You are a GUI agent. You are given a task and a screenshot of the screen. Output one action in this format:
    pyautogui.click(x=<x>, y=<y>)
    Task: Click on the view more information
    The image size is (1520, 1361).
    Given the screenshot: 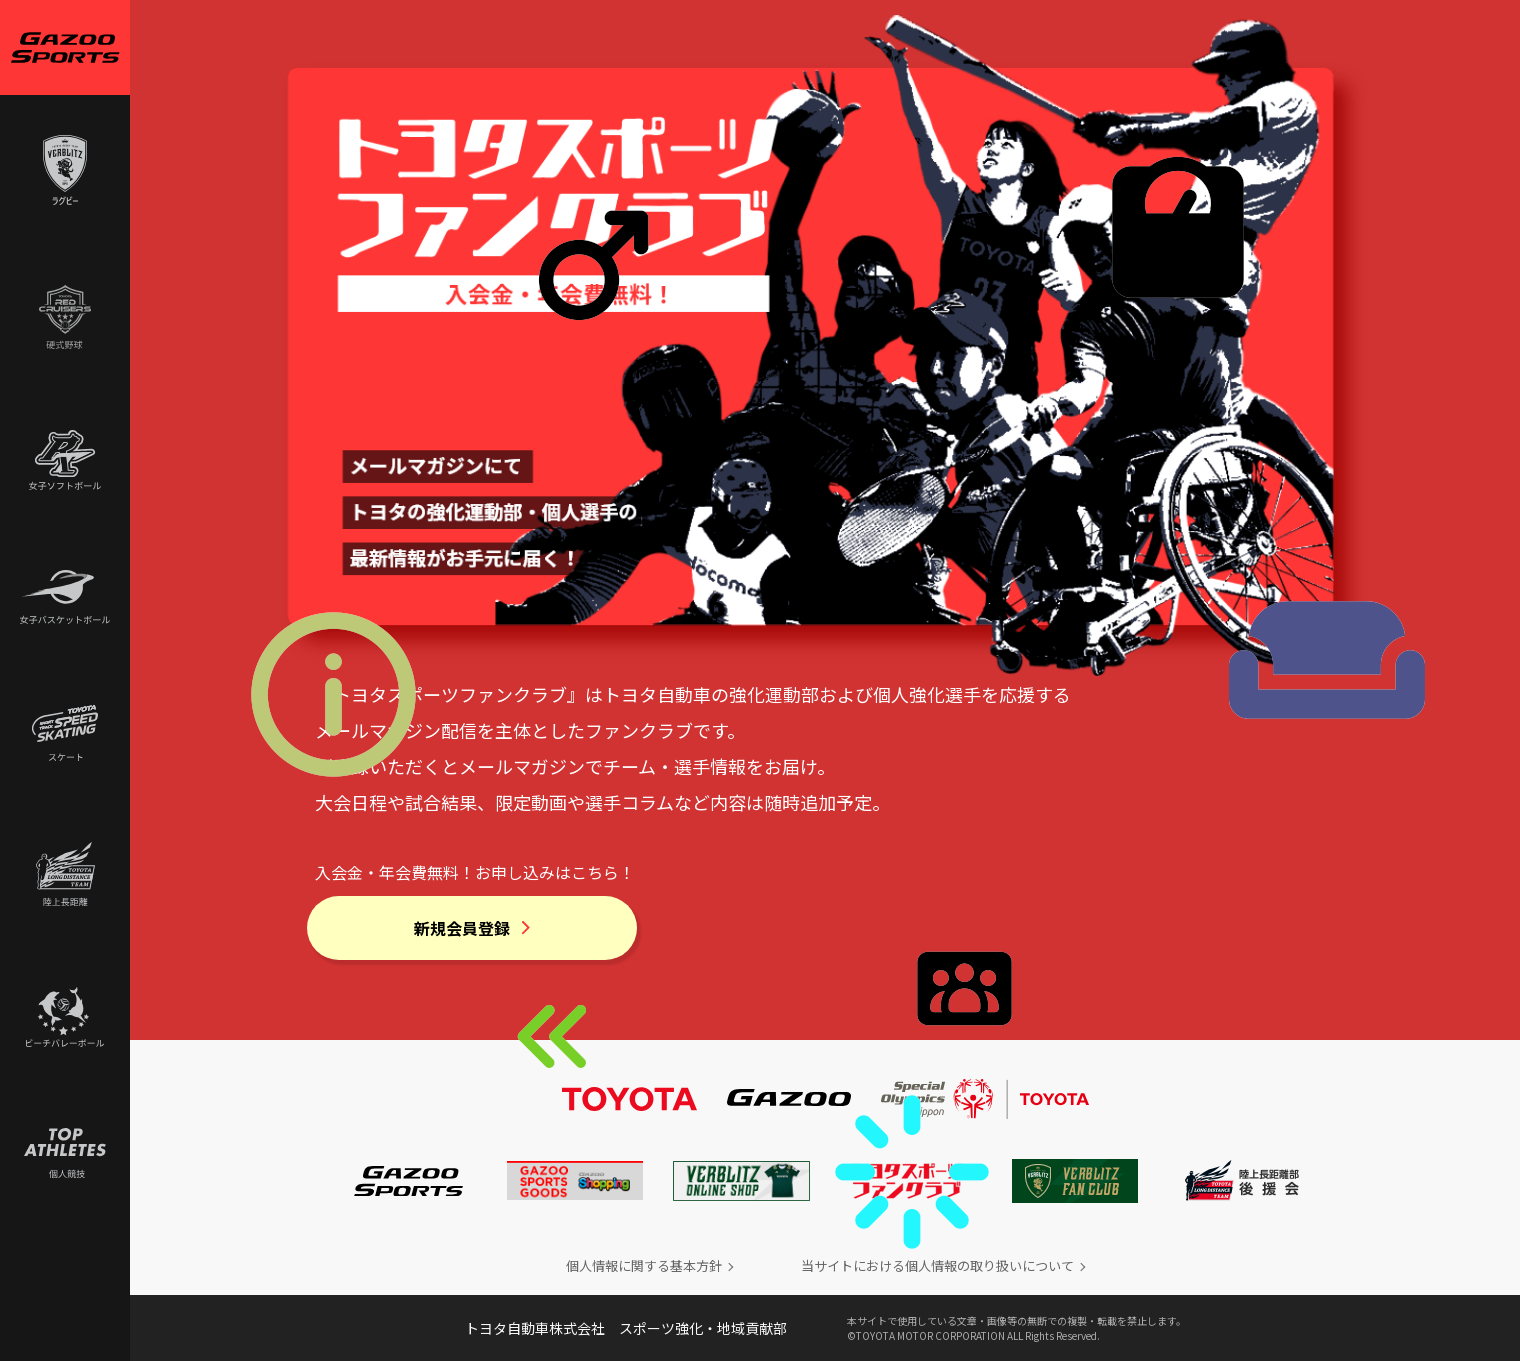 What is the action you would take?
    pyautogui.click(x=333, y=694)
    